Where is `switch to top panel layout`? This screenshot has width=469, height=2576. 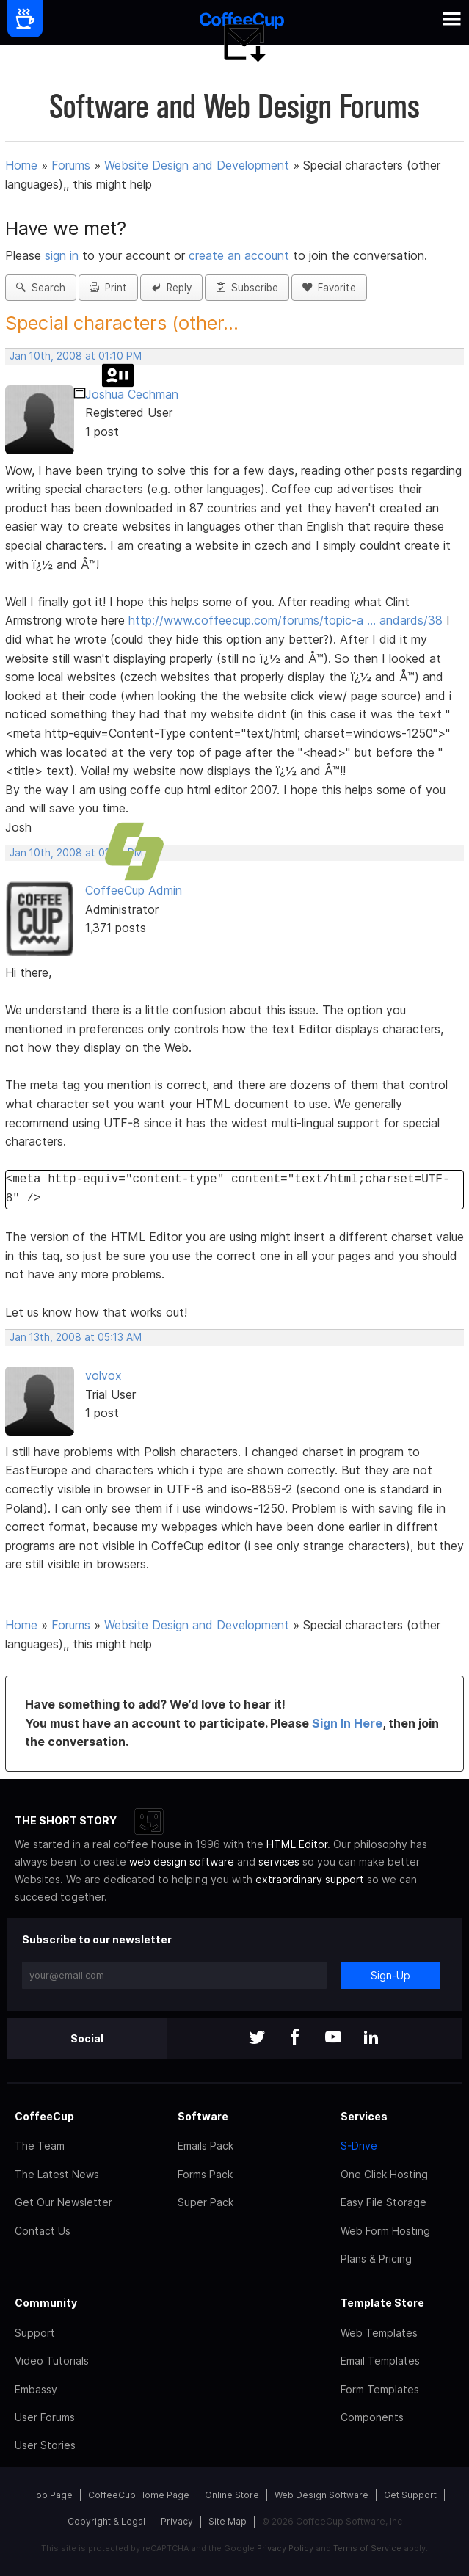
switch to top panel layout is located at coordinates (79, 393).